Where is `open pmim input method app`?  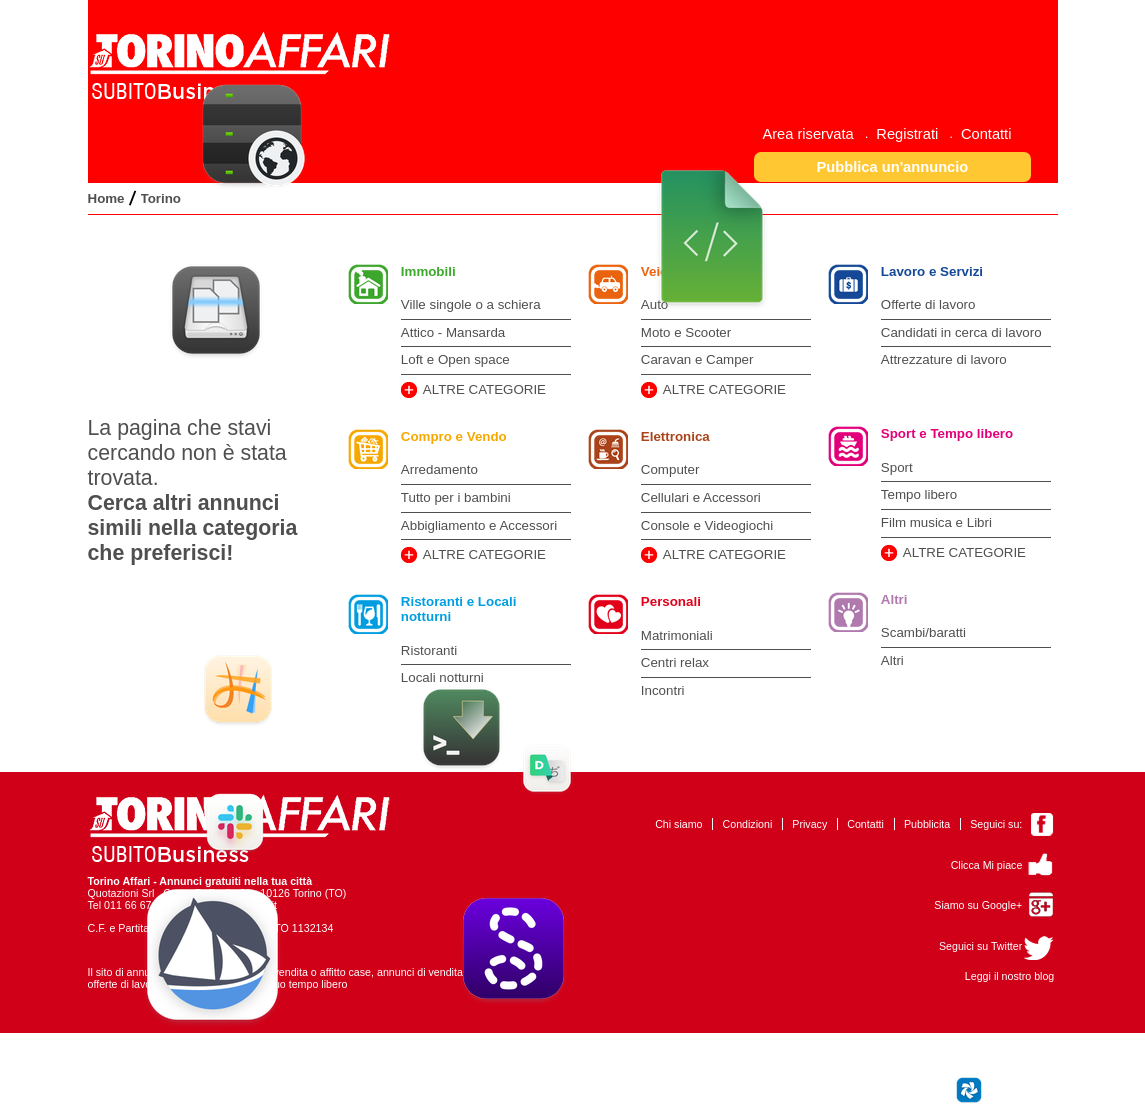 open pmim input method app is located at coordinates (238, 689).